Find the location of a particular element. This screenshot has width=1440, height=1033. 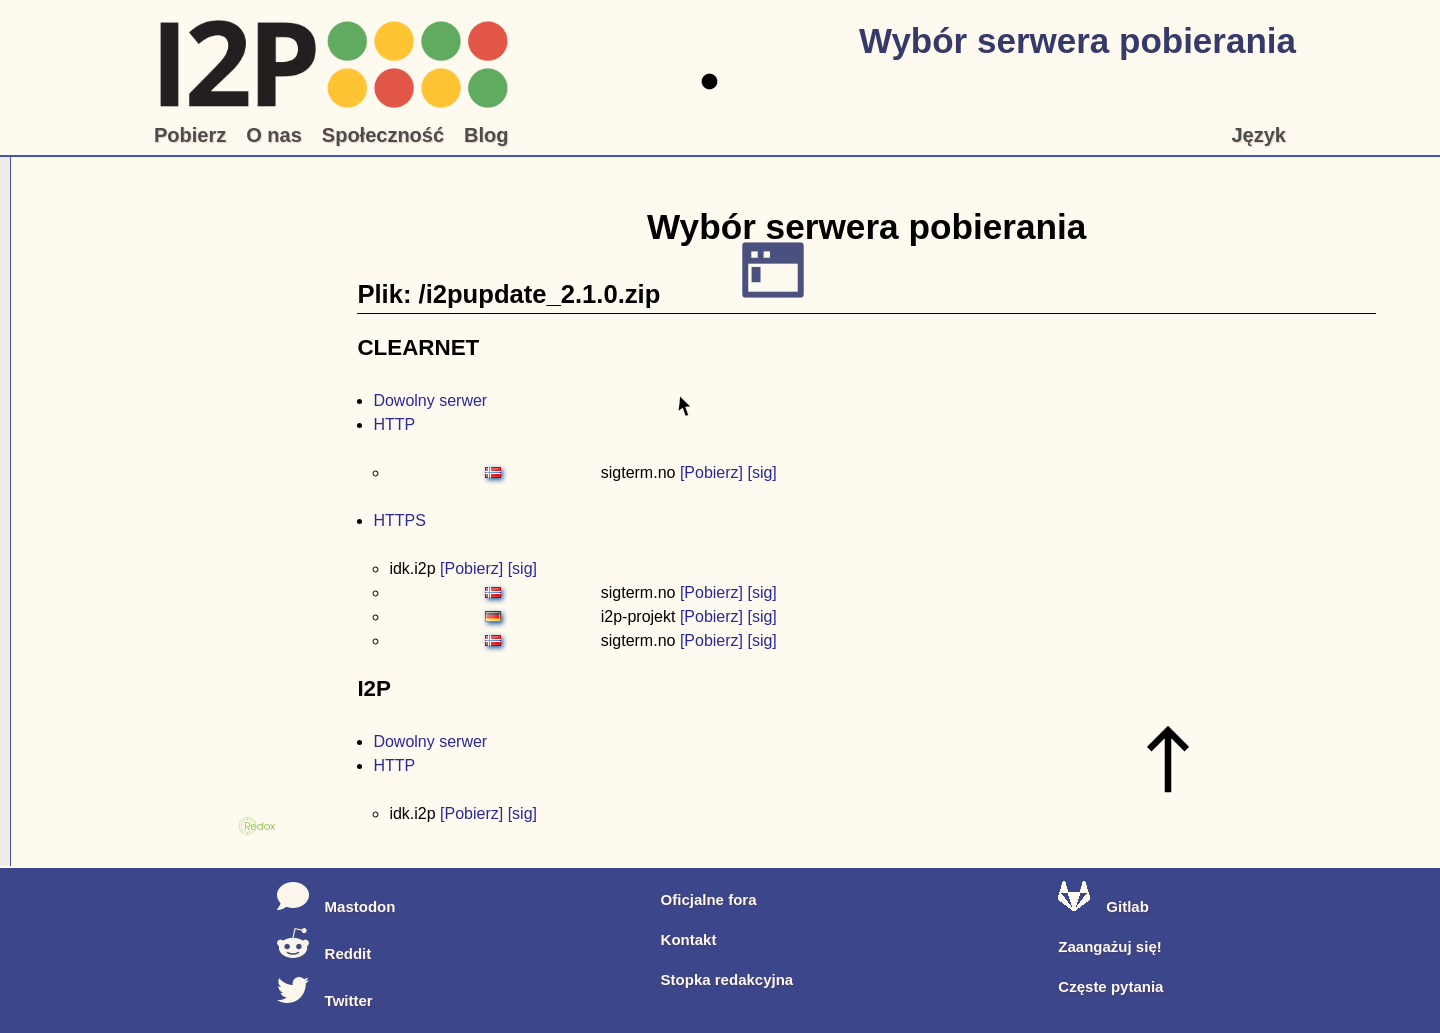

scroll to top of page is located at coordinates (1168, 759).